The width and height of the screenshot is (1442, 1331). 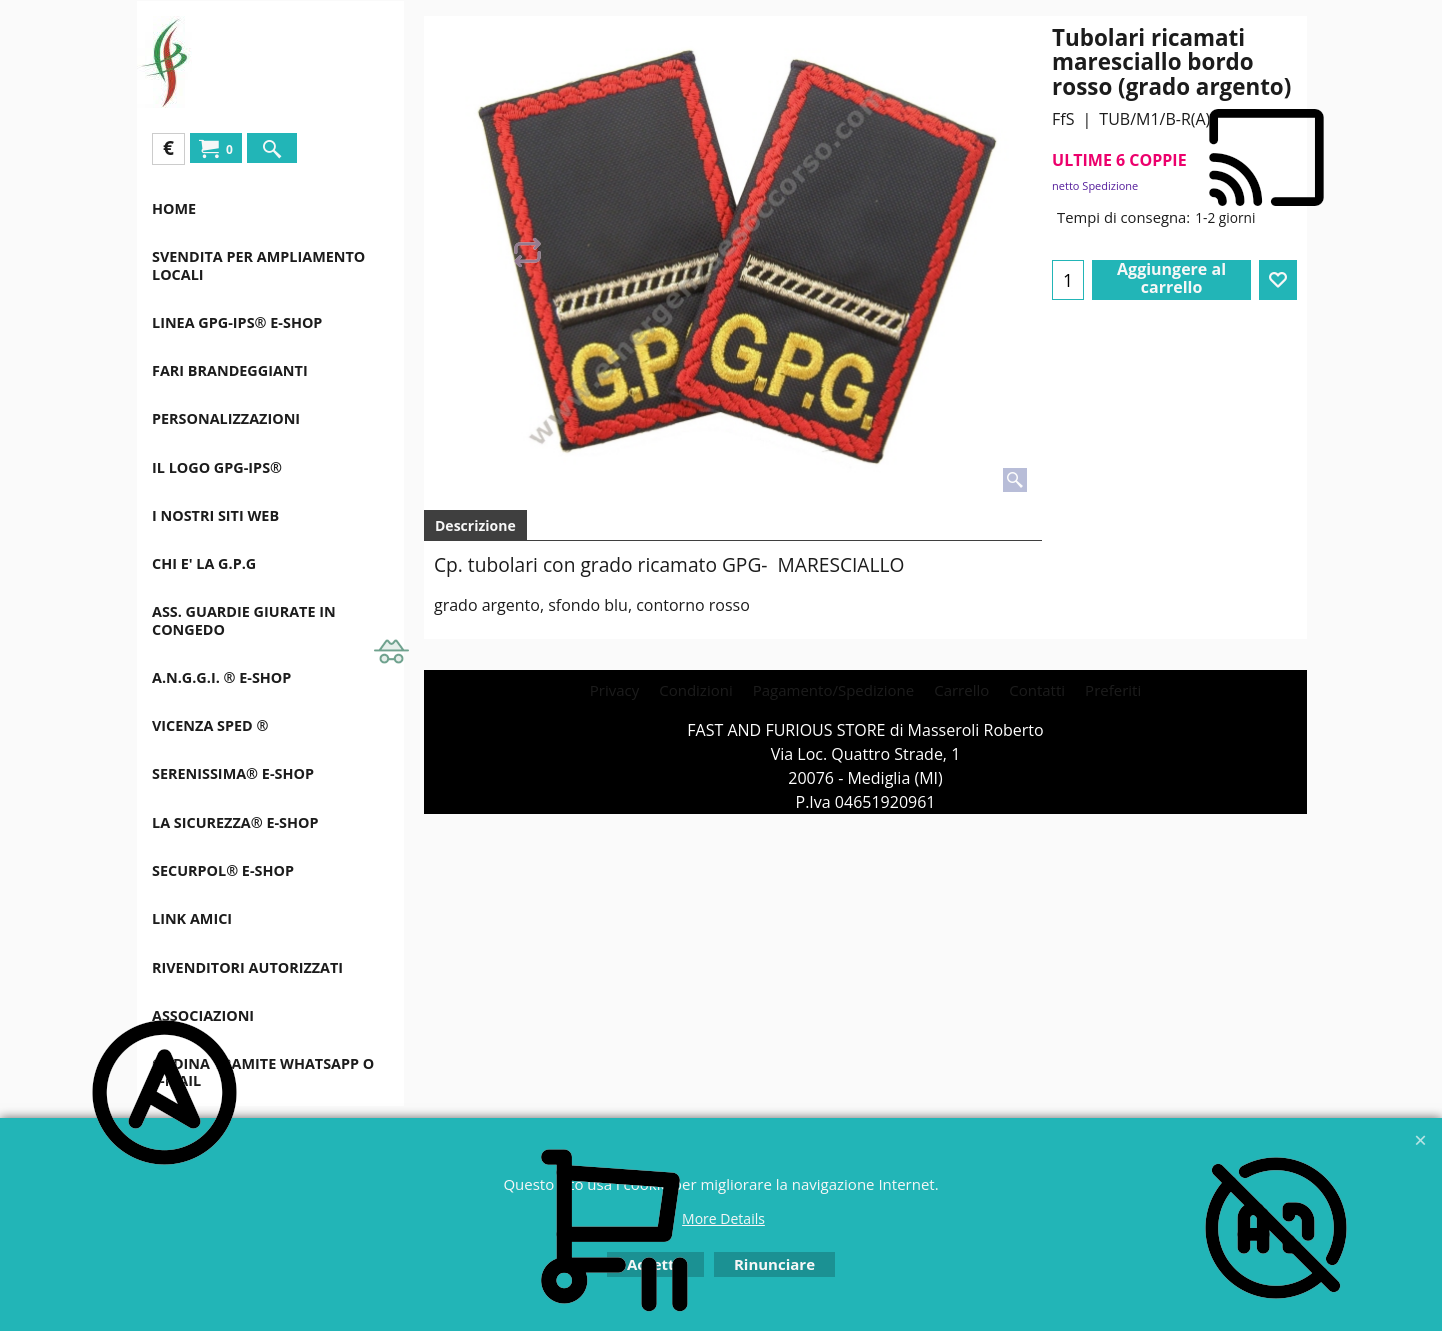 I want to click on ansible automation platform logo, so click(x=164, y=1092).